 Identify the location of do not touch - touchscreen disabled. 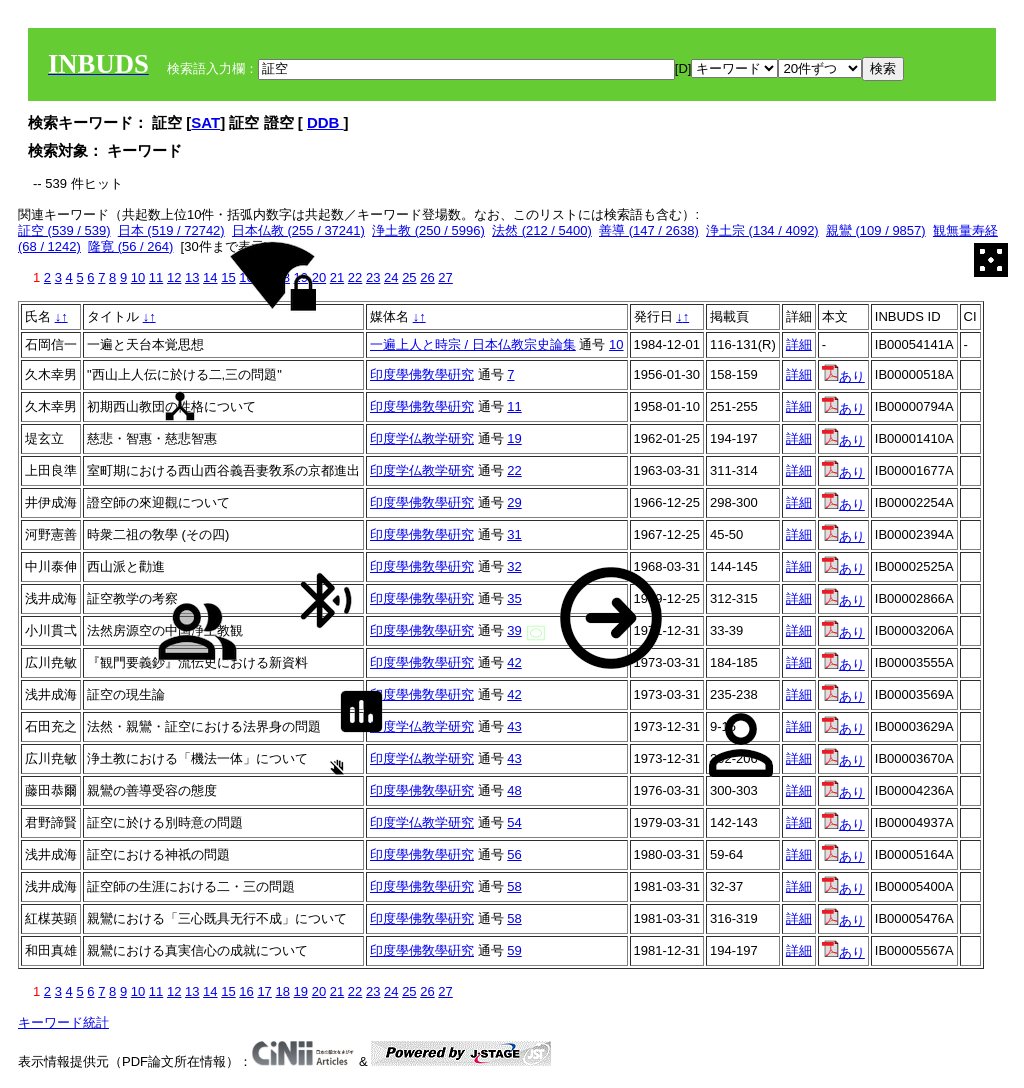
(337, 767).